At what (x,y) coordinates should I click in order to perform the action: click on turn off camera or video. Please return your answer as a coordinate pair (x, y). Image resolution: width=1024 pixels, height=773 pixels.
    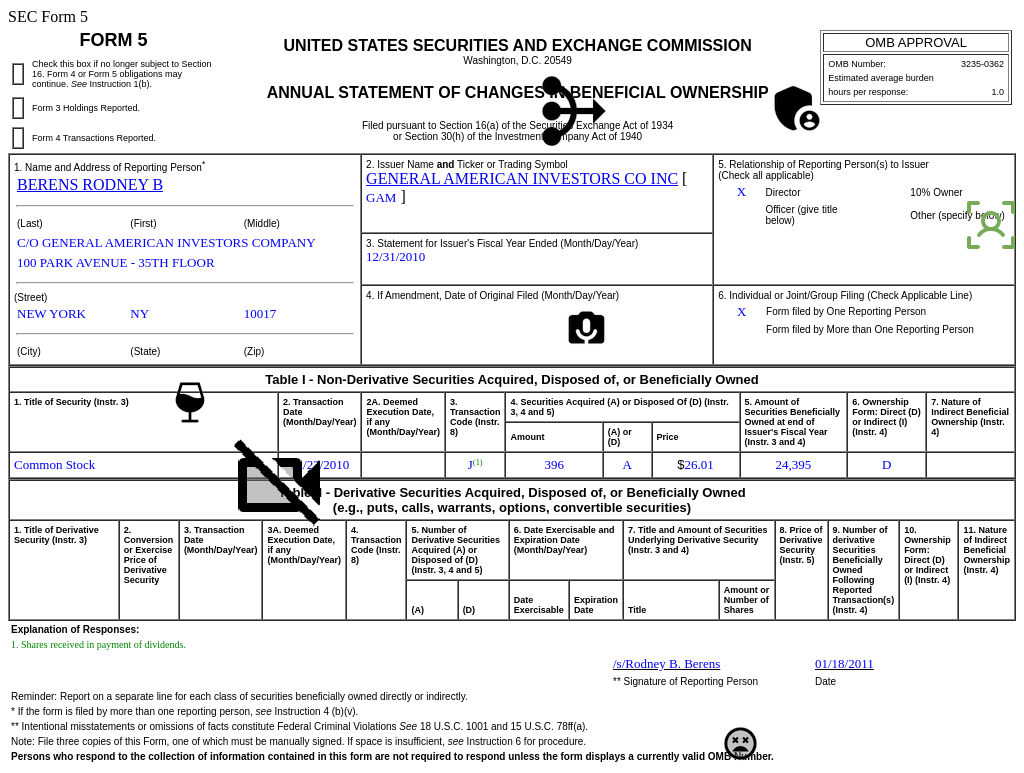
    Looking at the image, I should click on (279, 485).